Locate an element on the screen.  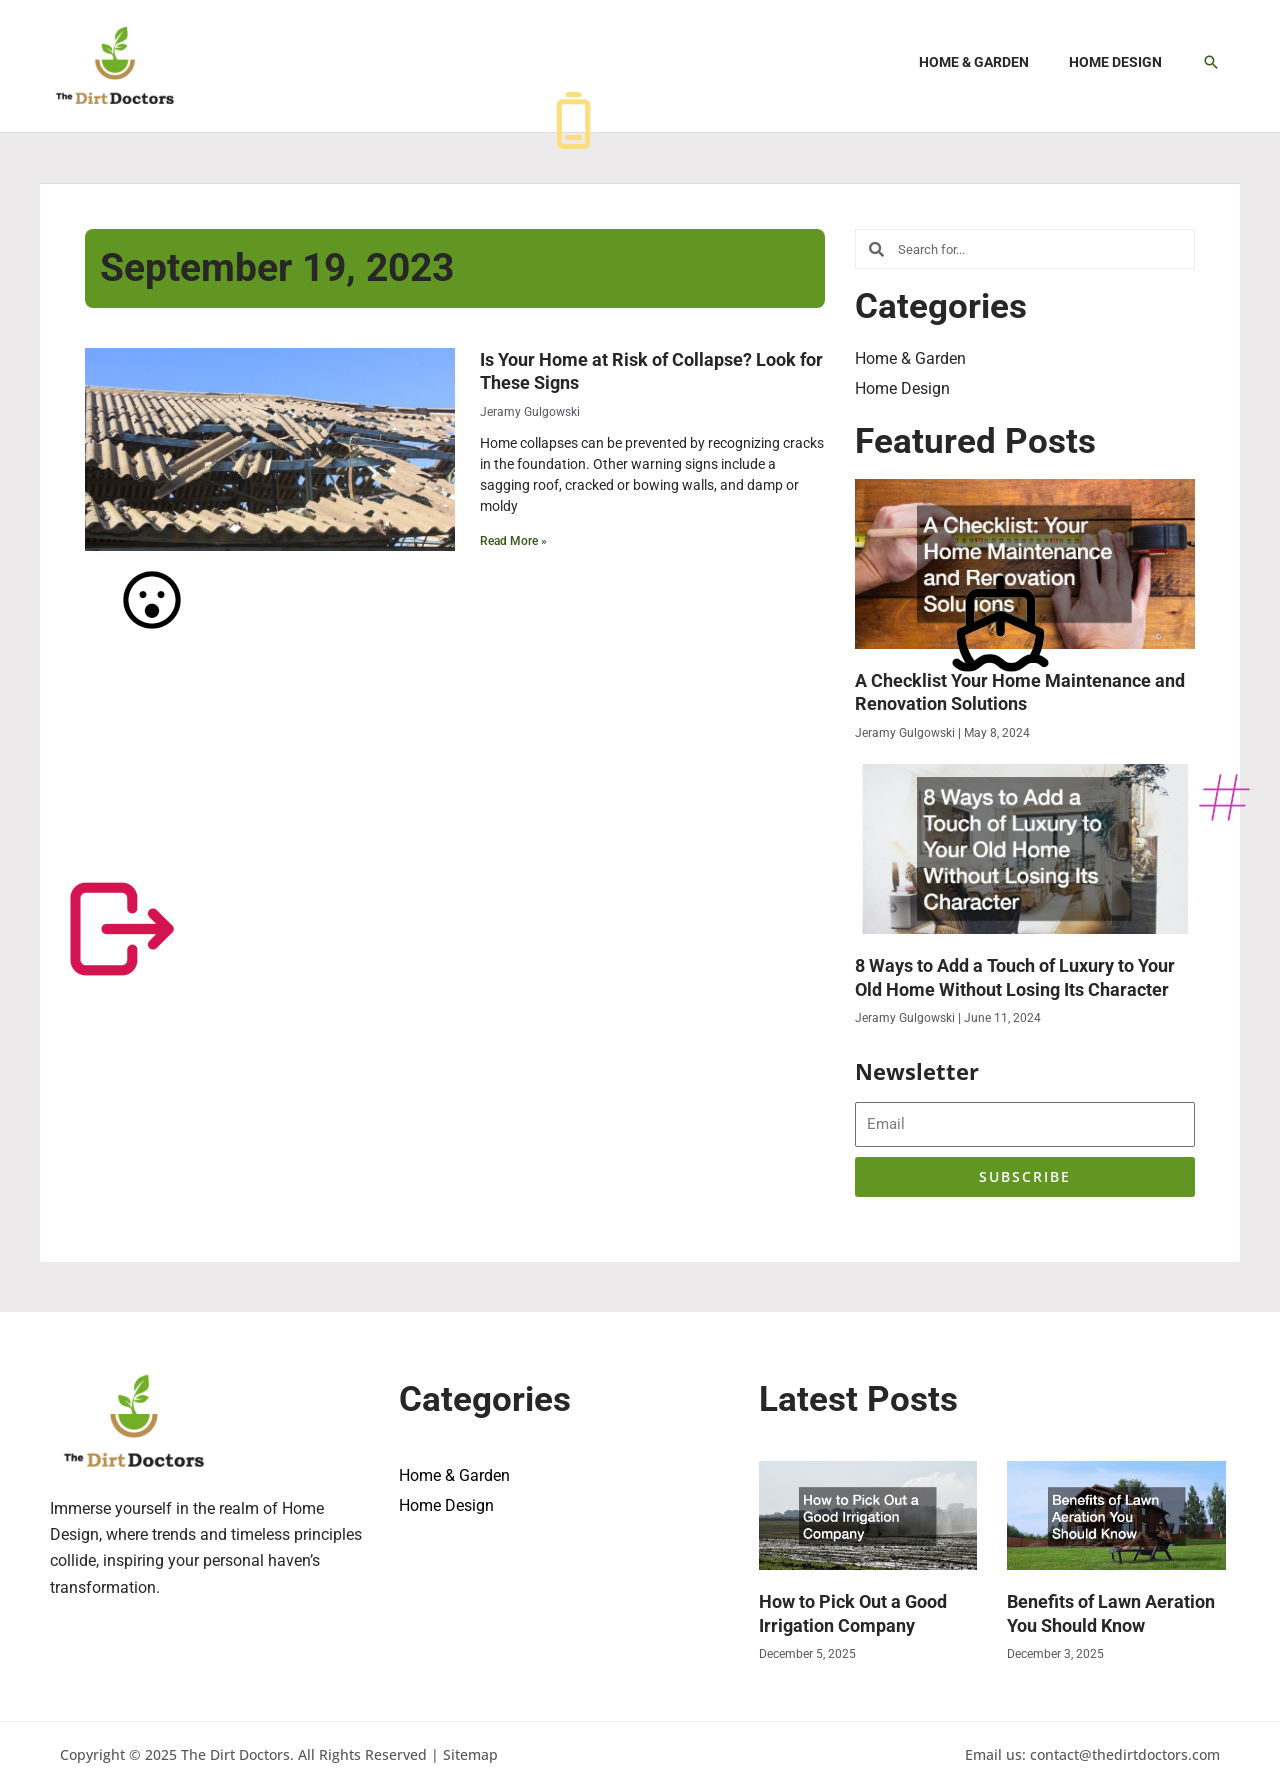
log out of your account is located at coordinates (122, 929).